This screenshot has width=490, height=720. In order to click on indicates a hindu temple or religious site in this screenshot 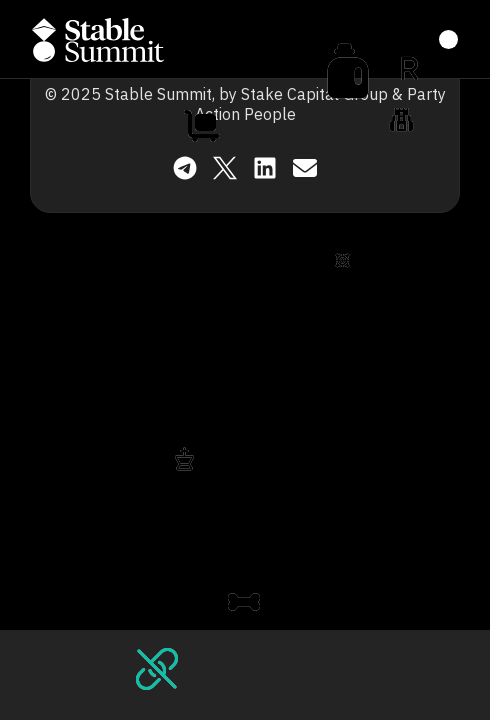, I will do `click(401, 119)`.